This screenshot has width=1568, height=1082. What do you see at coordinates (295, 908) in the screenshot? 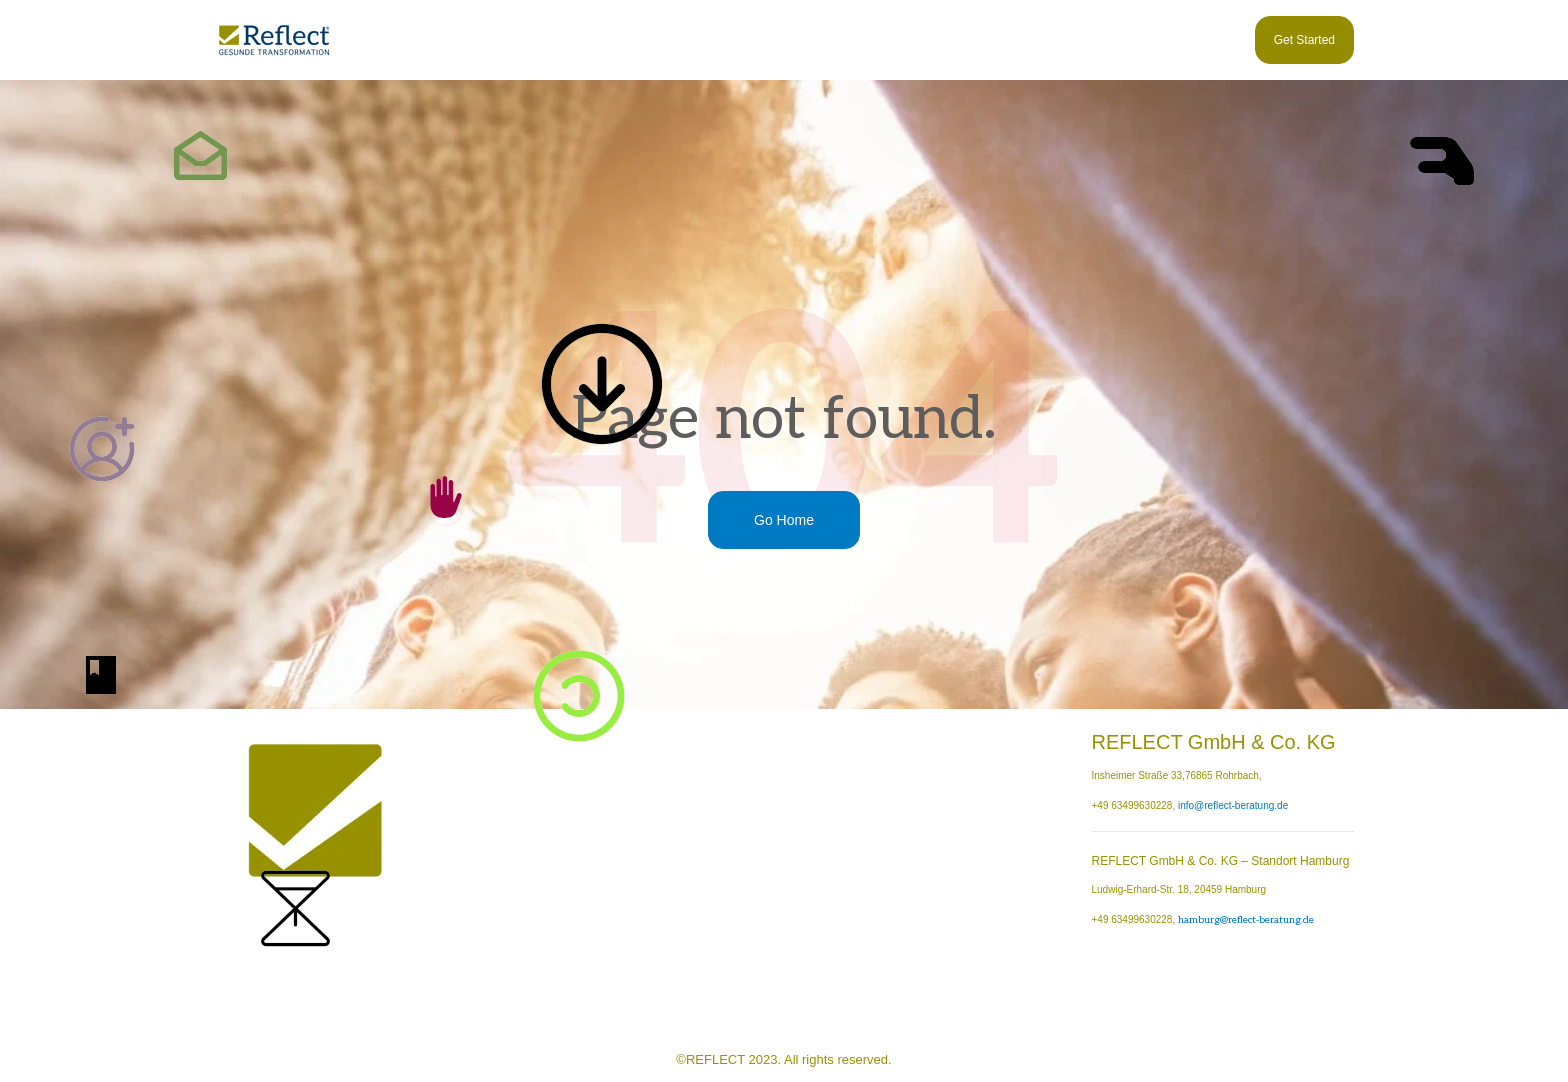
I see `indicates loading or processing in progress` at bounding box center [295, 908].